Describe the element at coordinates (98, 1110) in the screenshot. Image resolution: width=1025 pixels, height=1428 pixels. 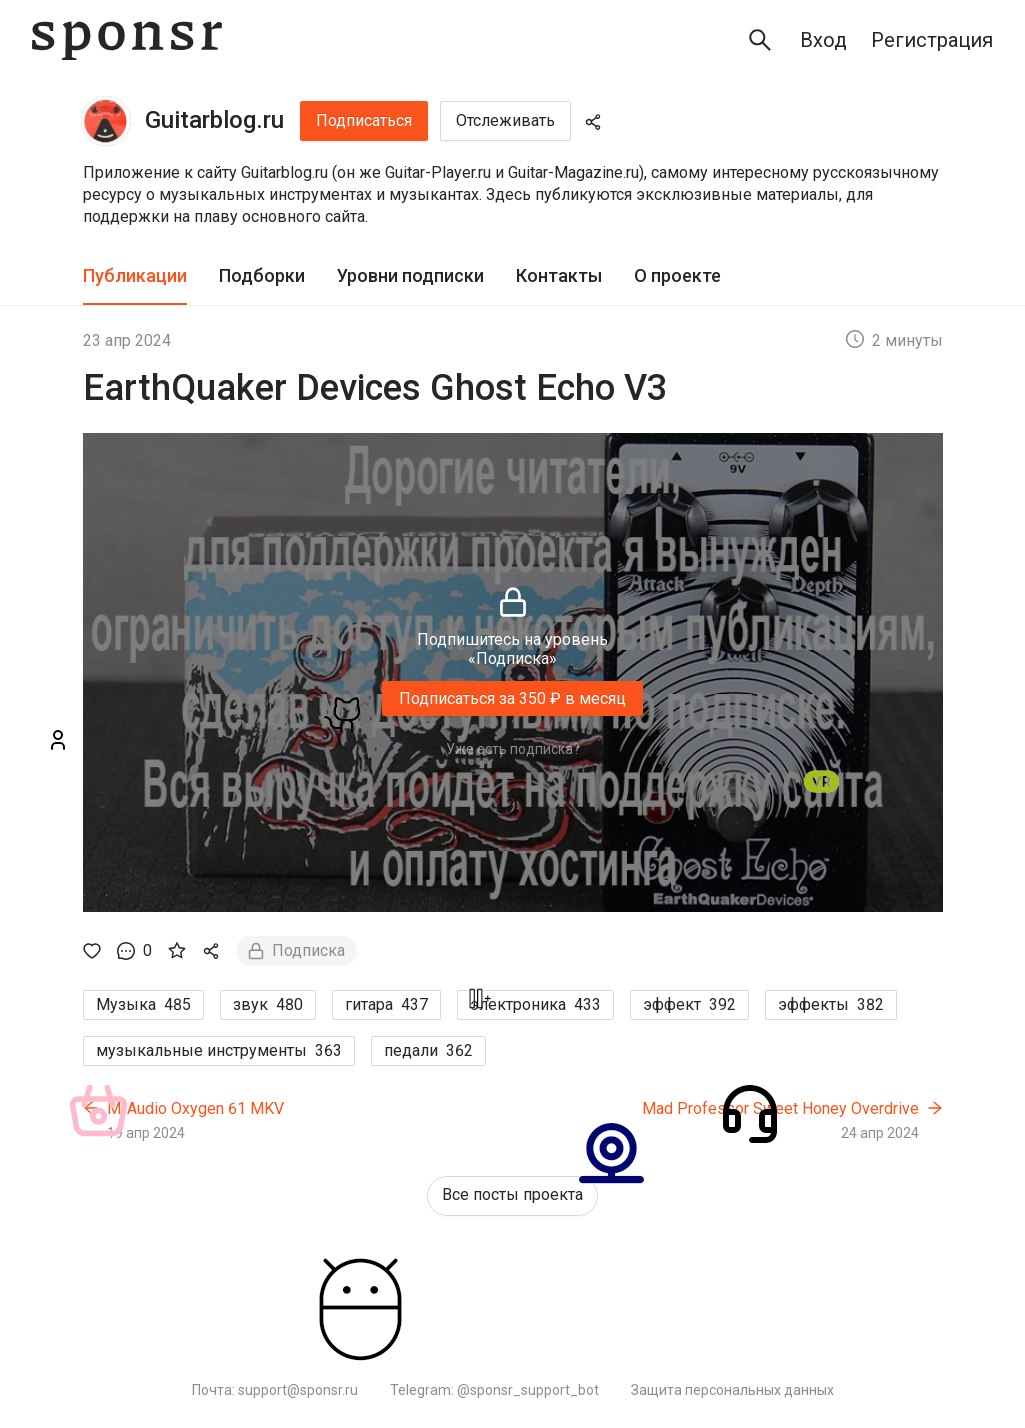
I see `view your shopping basket` at that location.